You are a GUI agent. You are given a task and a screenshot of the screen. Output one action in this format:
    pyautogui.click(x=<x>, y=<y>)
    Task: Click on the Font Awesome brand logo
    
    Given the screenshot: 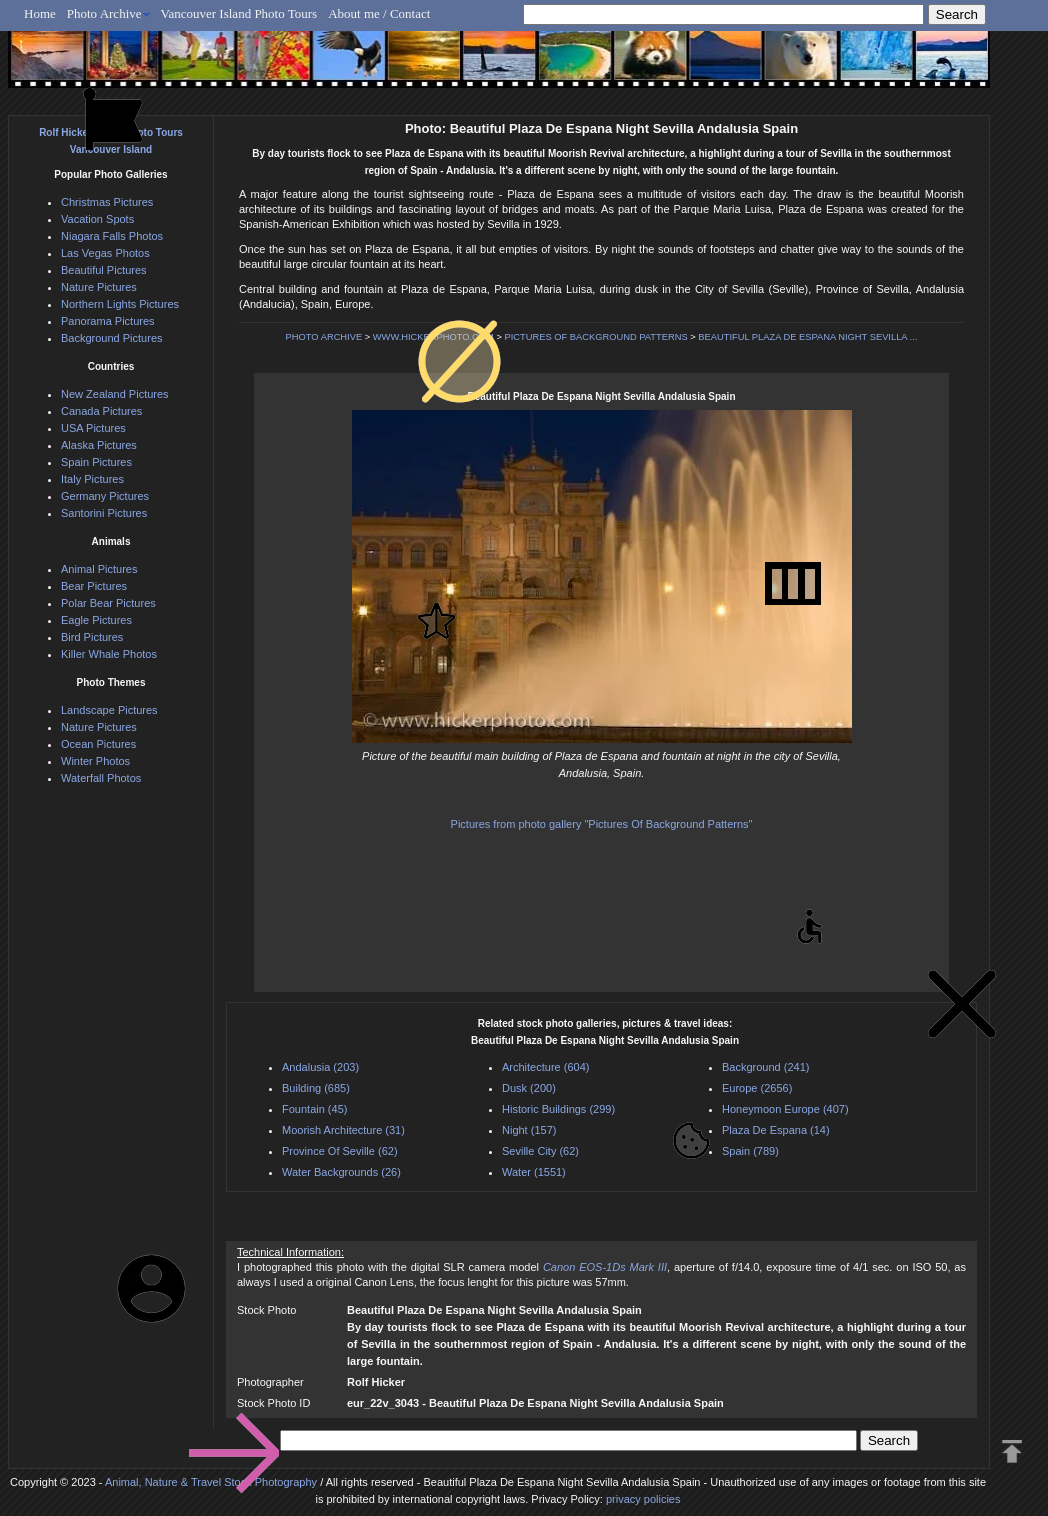 What is the action you would take?
    pyautogui.click(x=113, y=119)
    